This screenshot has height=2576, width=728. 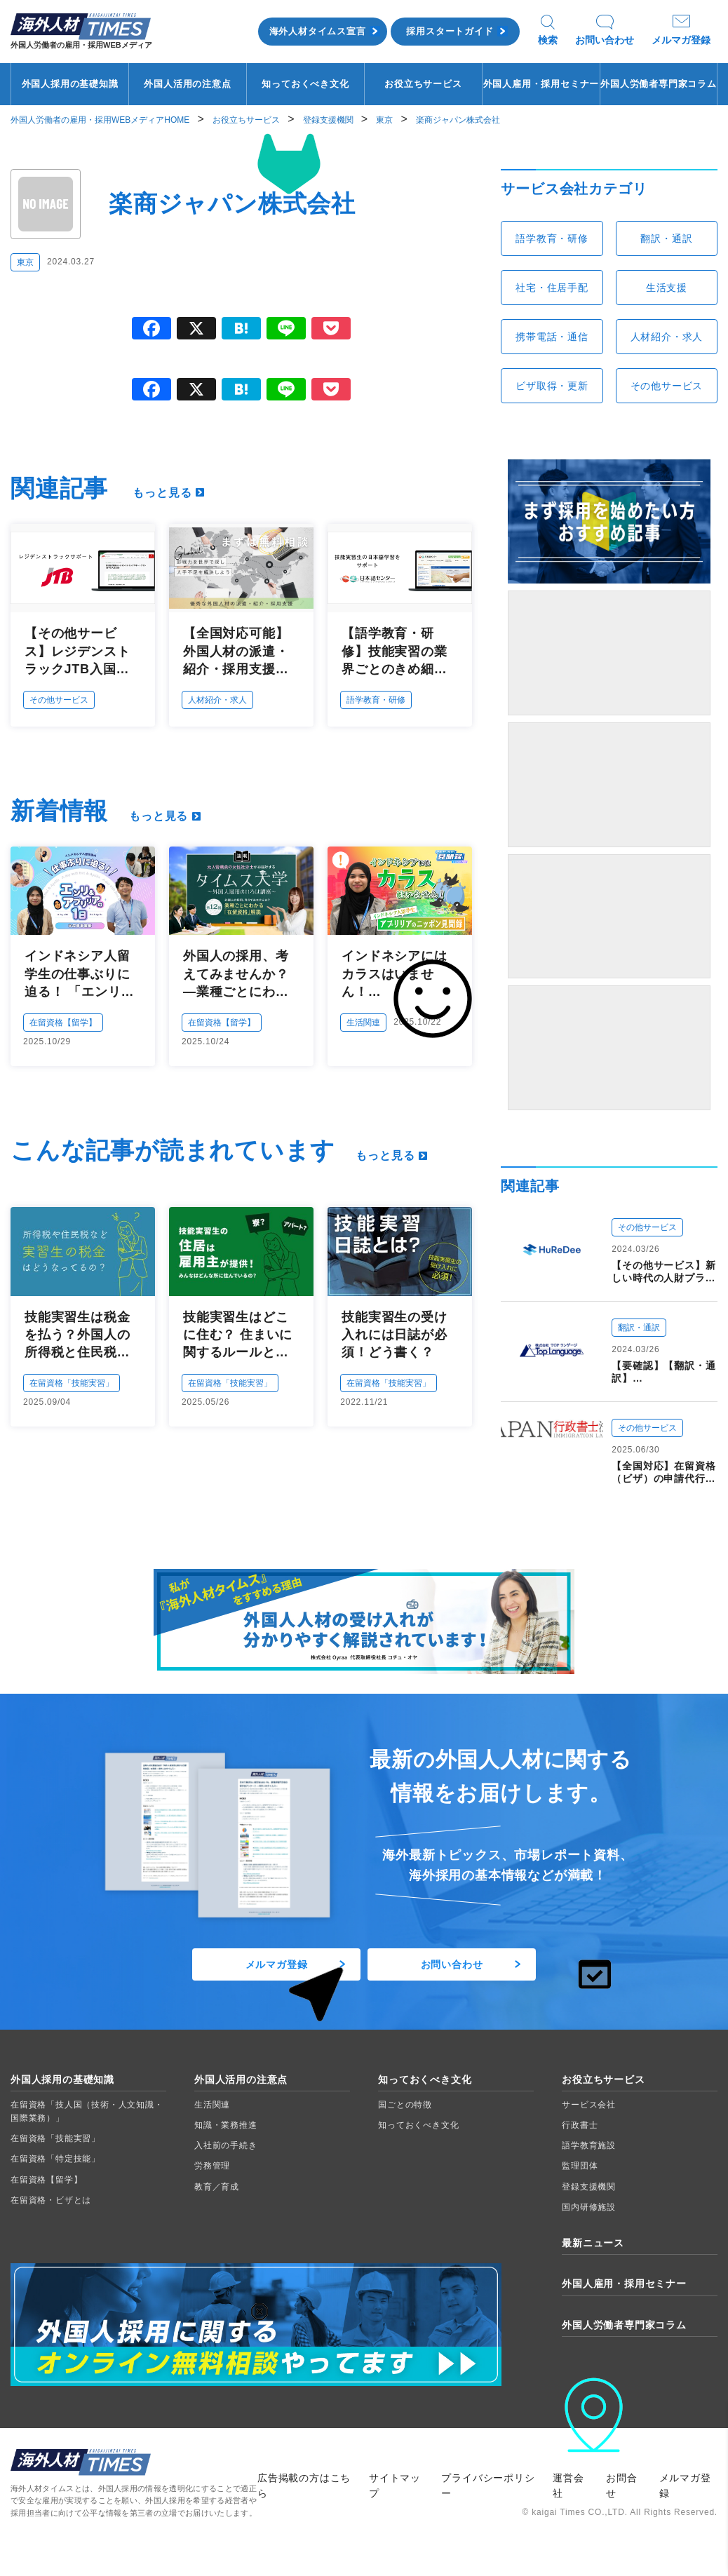 What do you see at coordinates (593, 2415) in the screenshot?
I see `view location on map` at bounding box center [593, 2415].